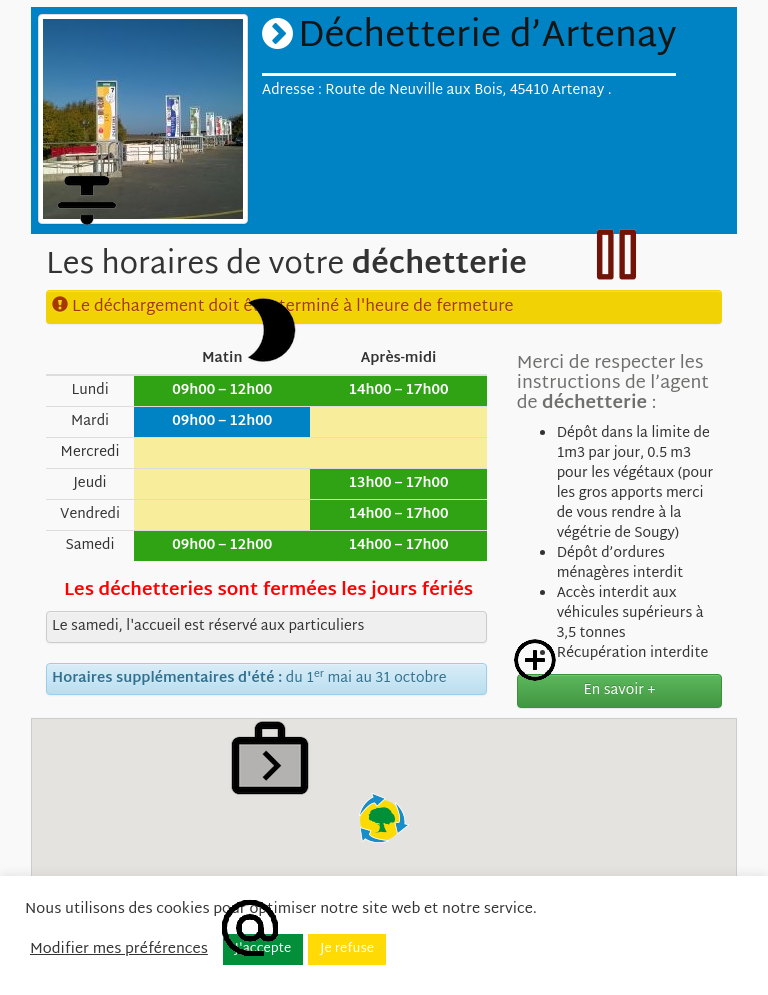  Describe the element at coordinates (270, 756) in the screenshot. I see `schedule task for next week` at that location.